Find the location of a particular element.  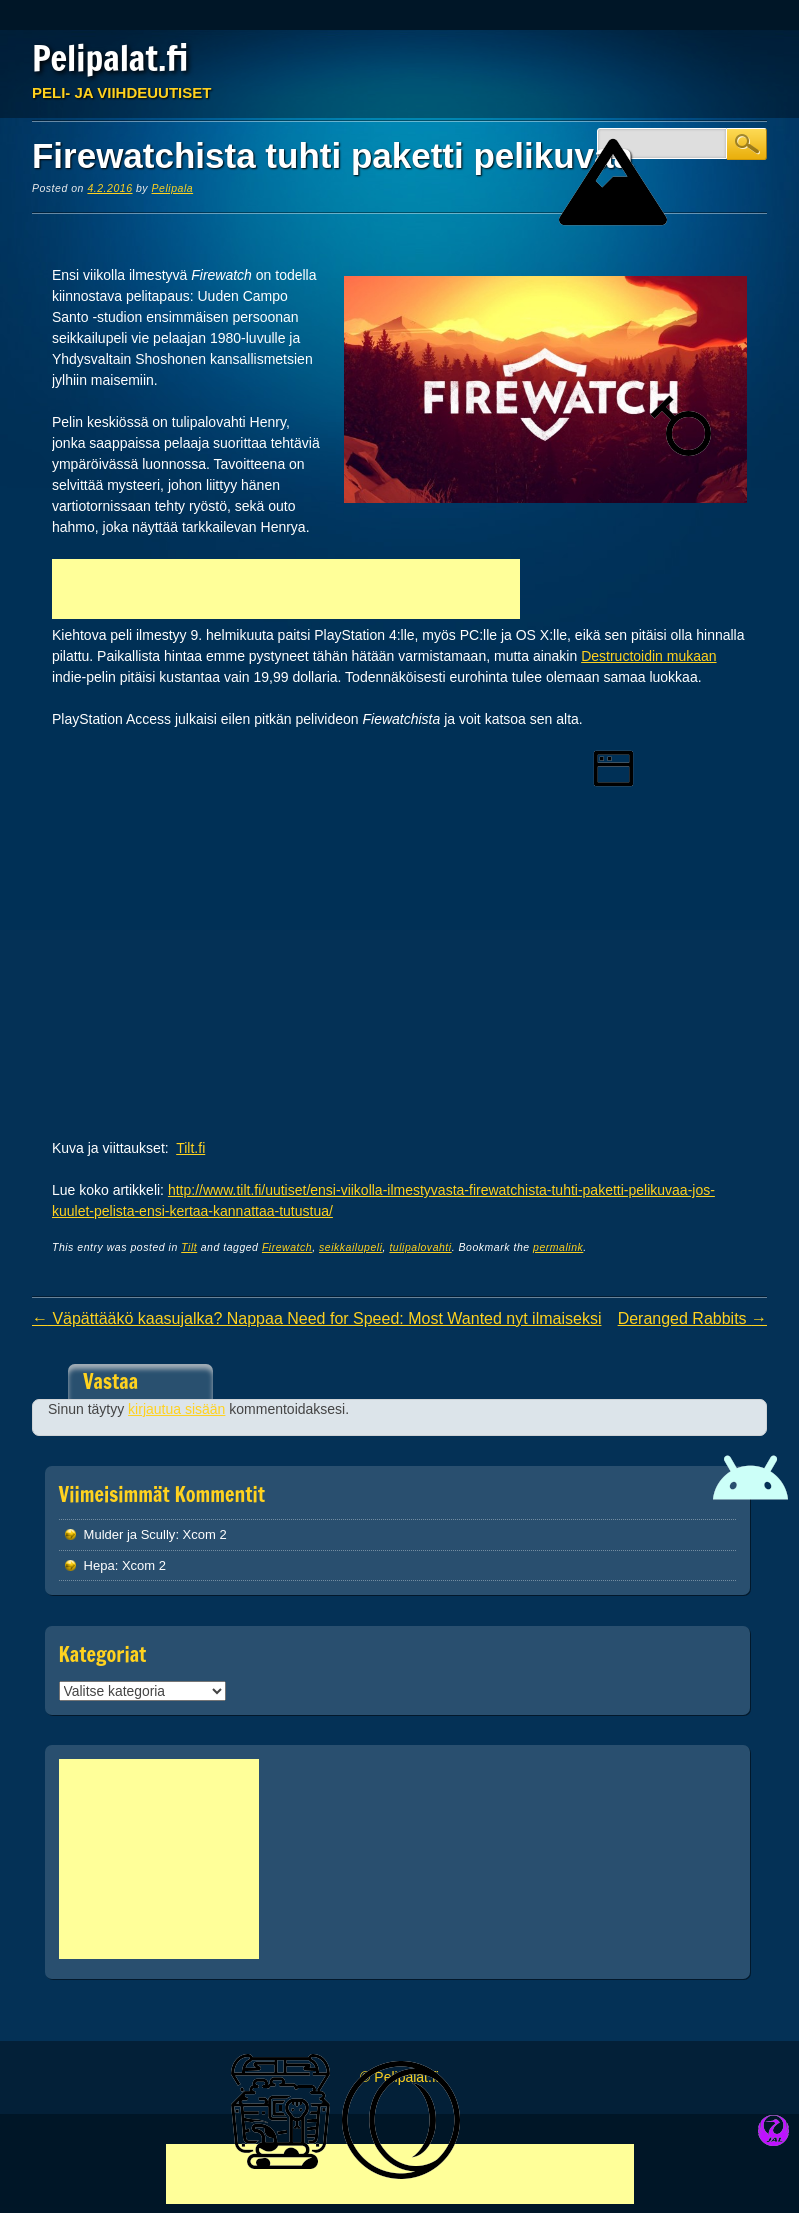

open Opera GX browser is located at coordinates (401, 2120).